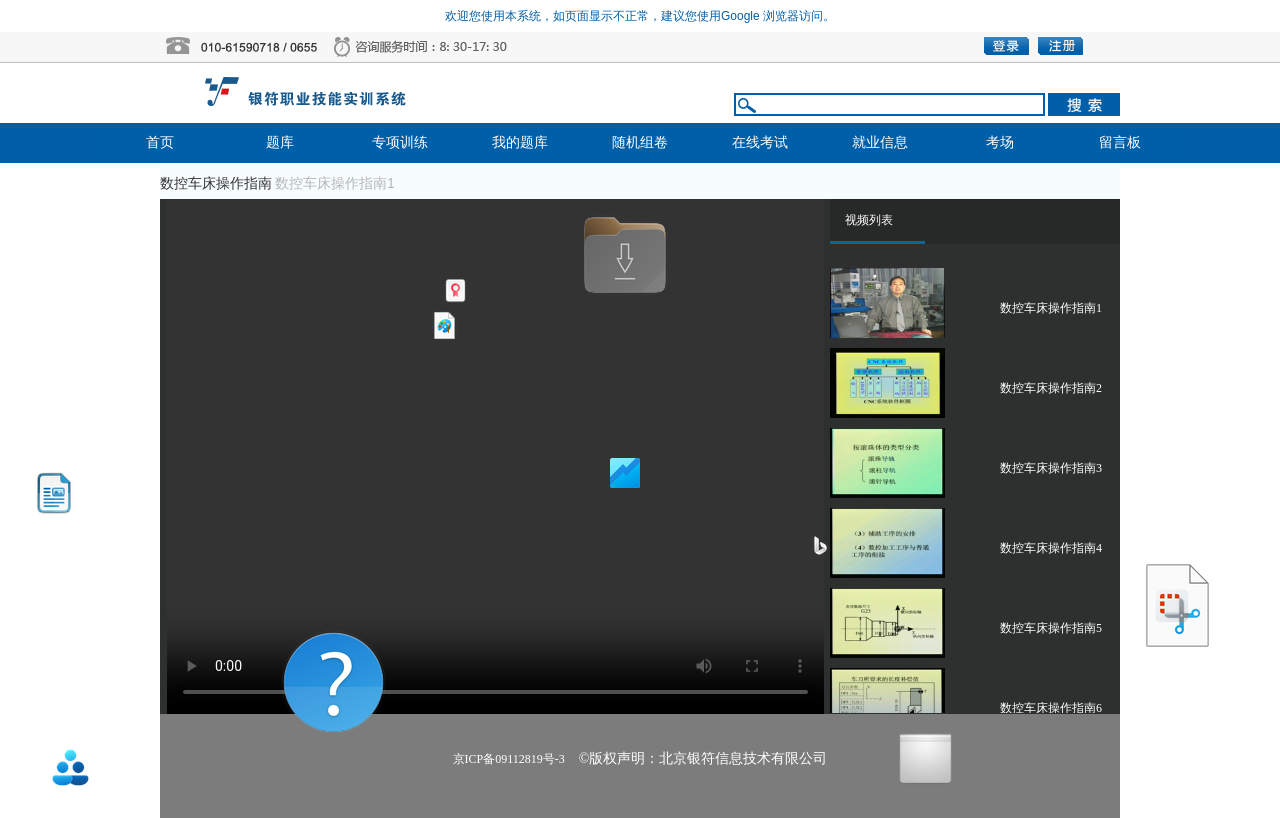  Describe the element at coordinates (455, 290) in the screenshot. I see `pkcs7 certificate bundle file` at that location.